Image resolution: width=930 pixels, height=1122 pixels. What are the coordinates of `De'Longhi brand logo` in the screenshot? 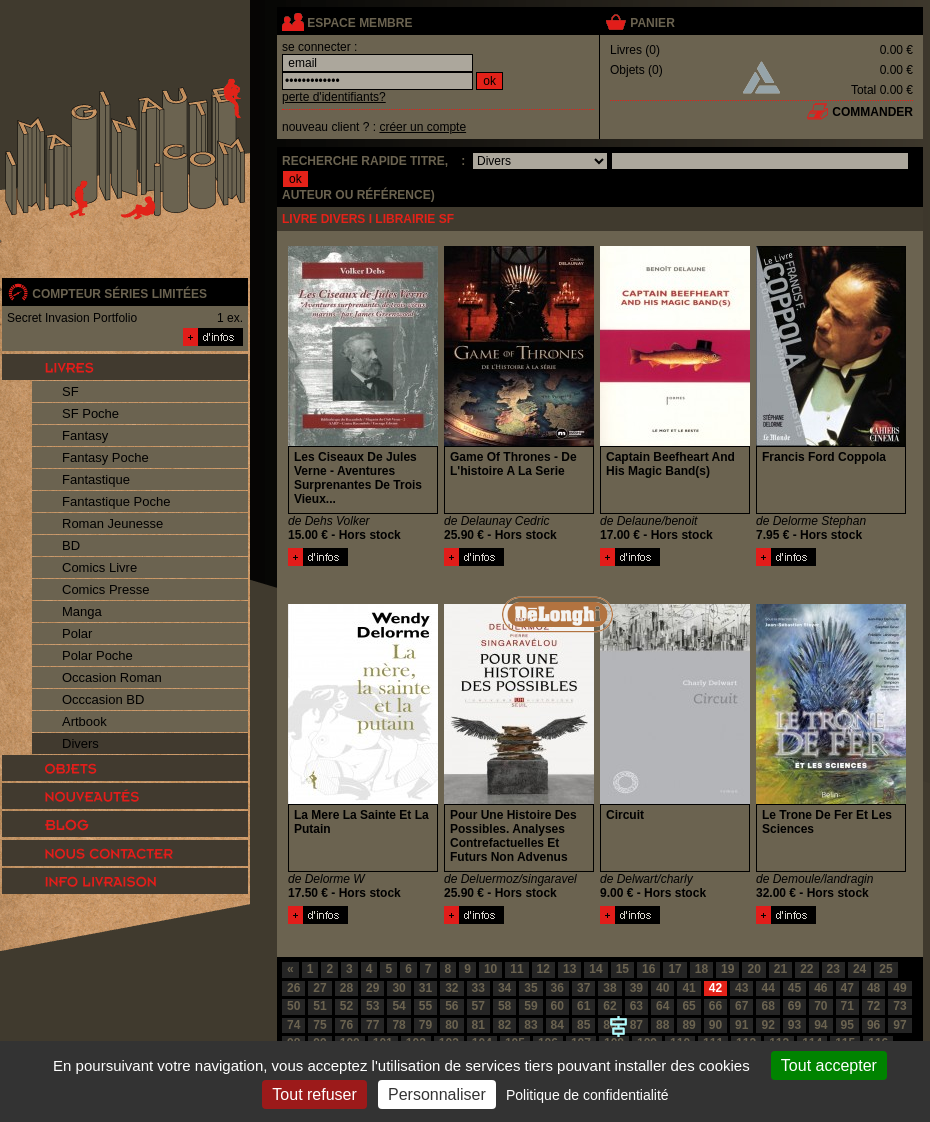 It's located at (557, 614).